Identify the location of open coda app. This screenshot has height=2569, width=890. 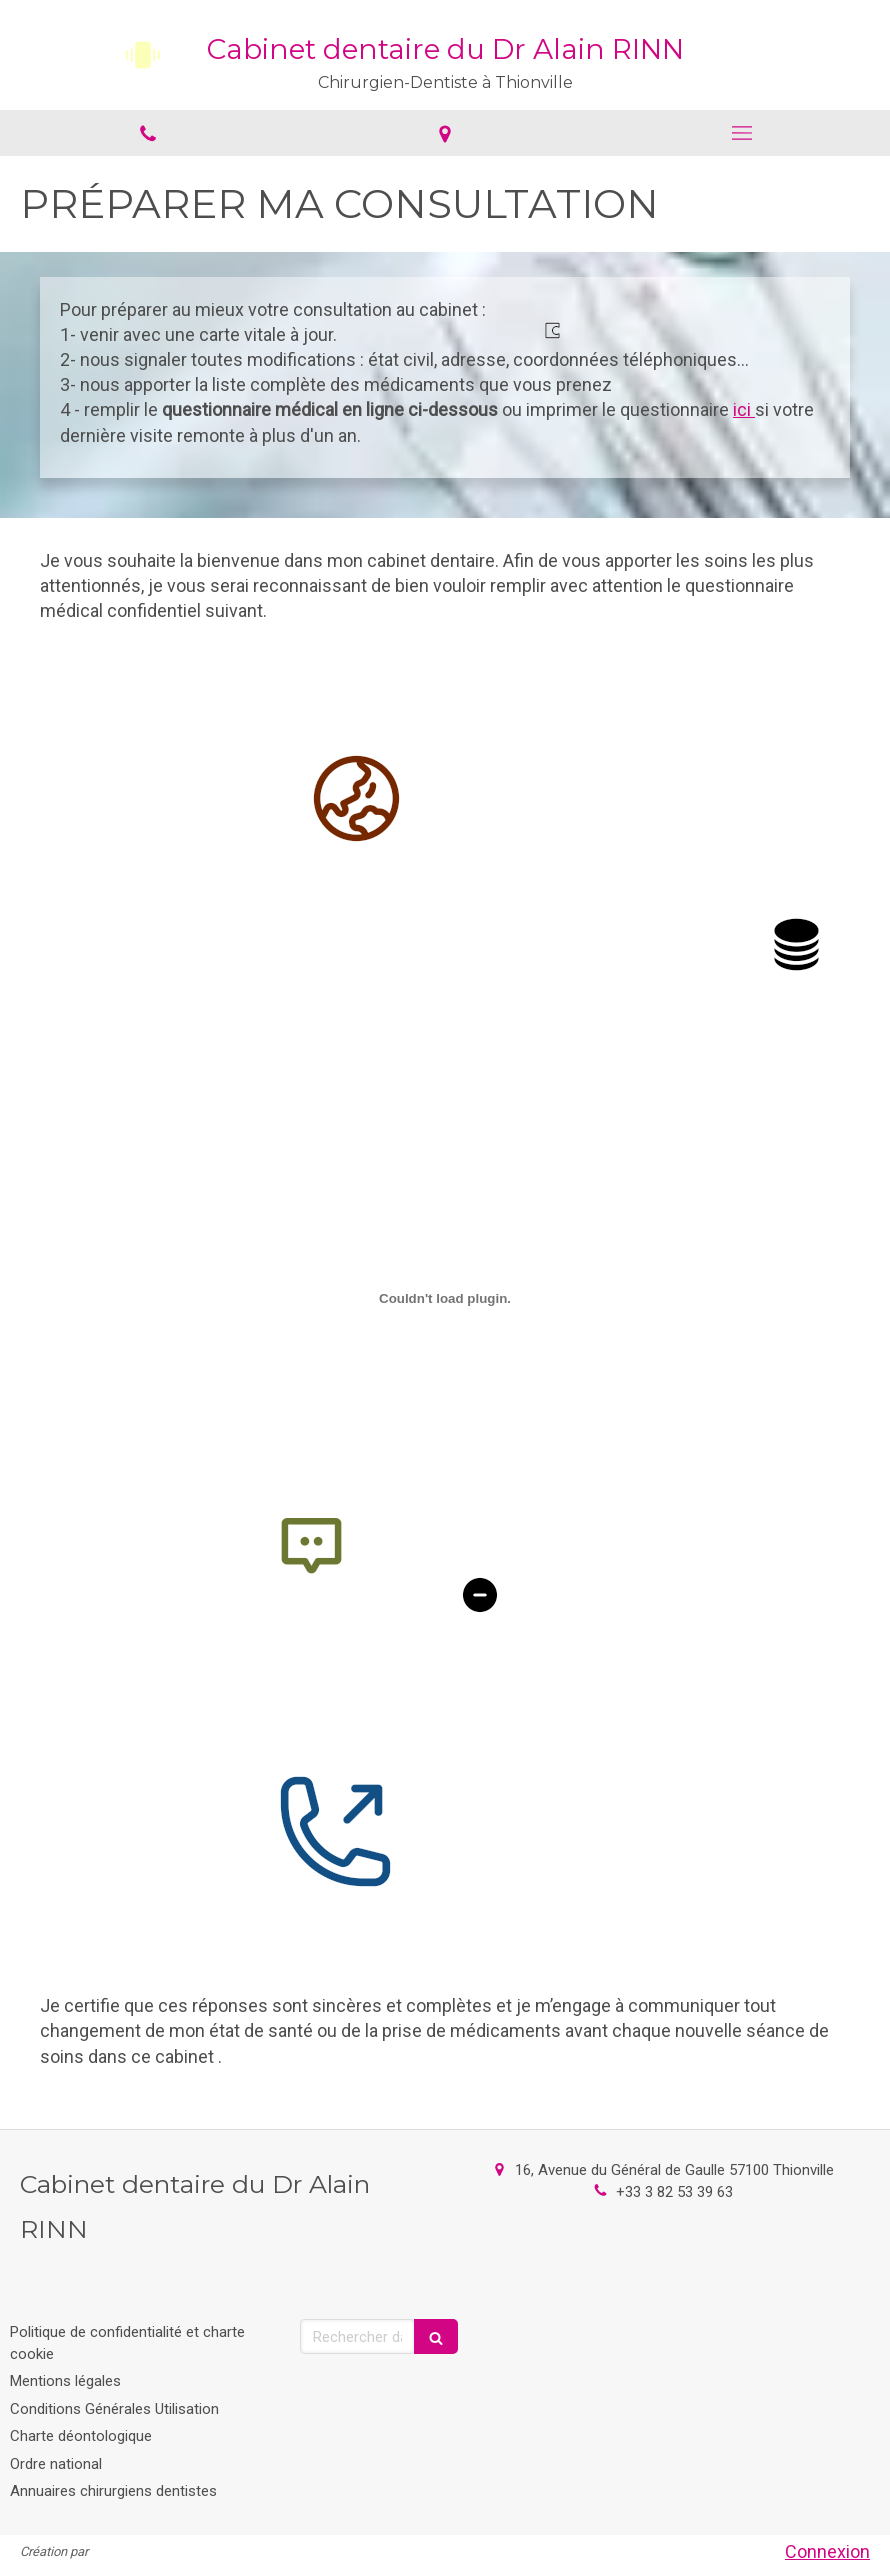
(552, 330).